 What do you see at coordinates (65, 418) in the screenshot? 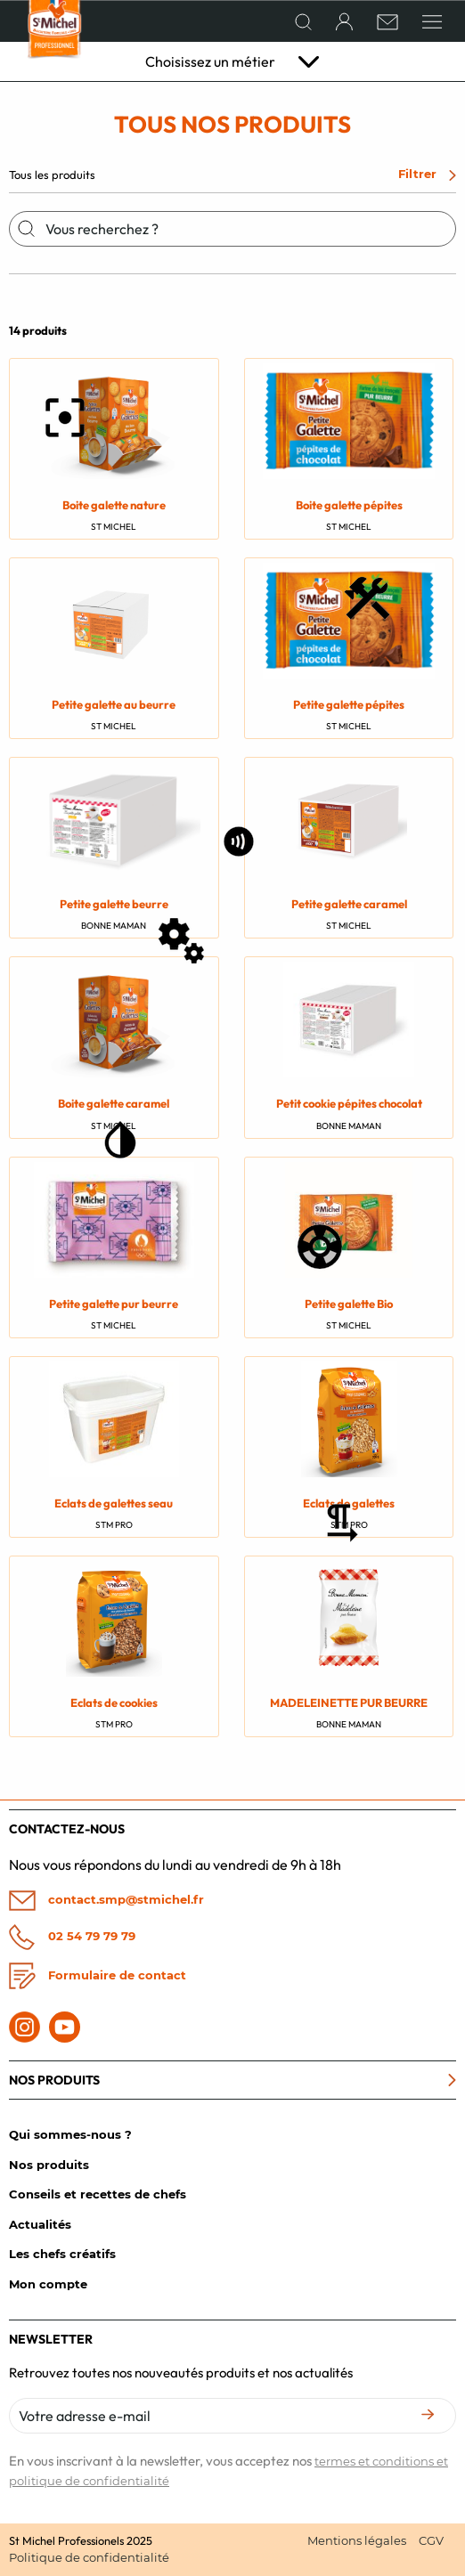
I see `center focus on the current subject` at bounding box center [65, 418].